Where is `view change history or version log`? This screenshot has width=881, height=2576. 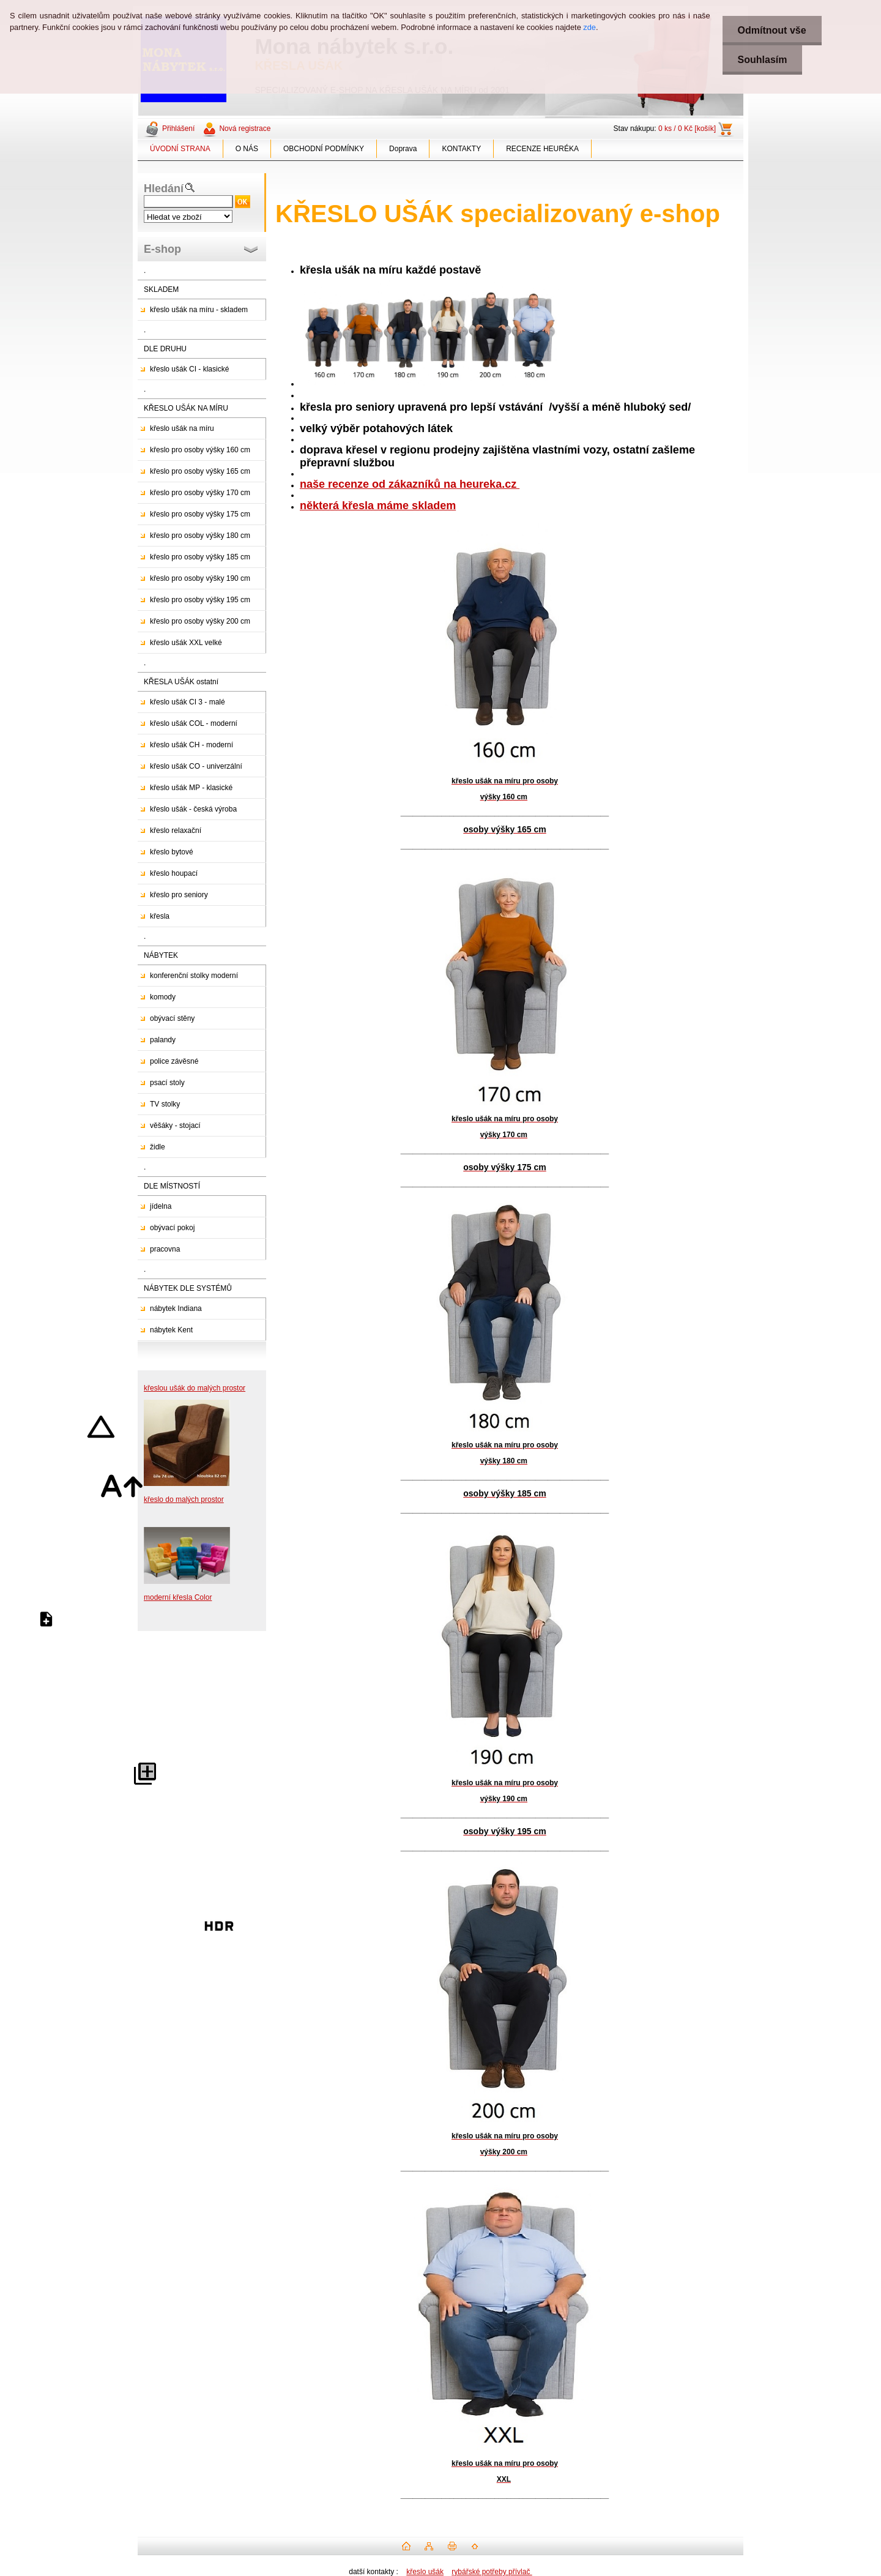
view change history or version log is located at coordinates (101, 1426).